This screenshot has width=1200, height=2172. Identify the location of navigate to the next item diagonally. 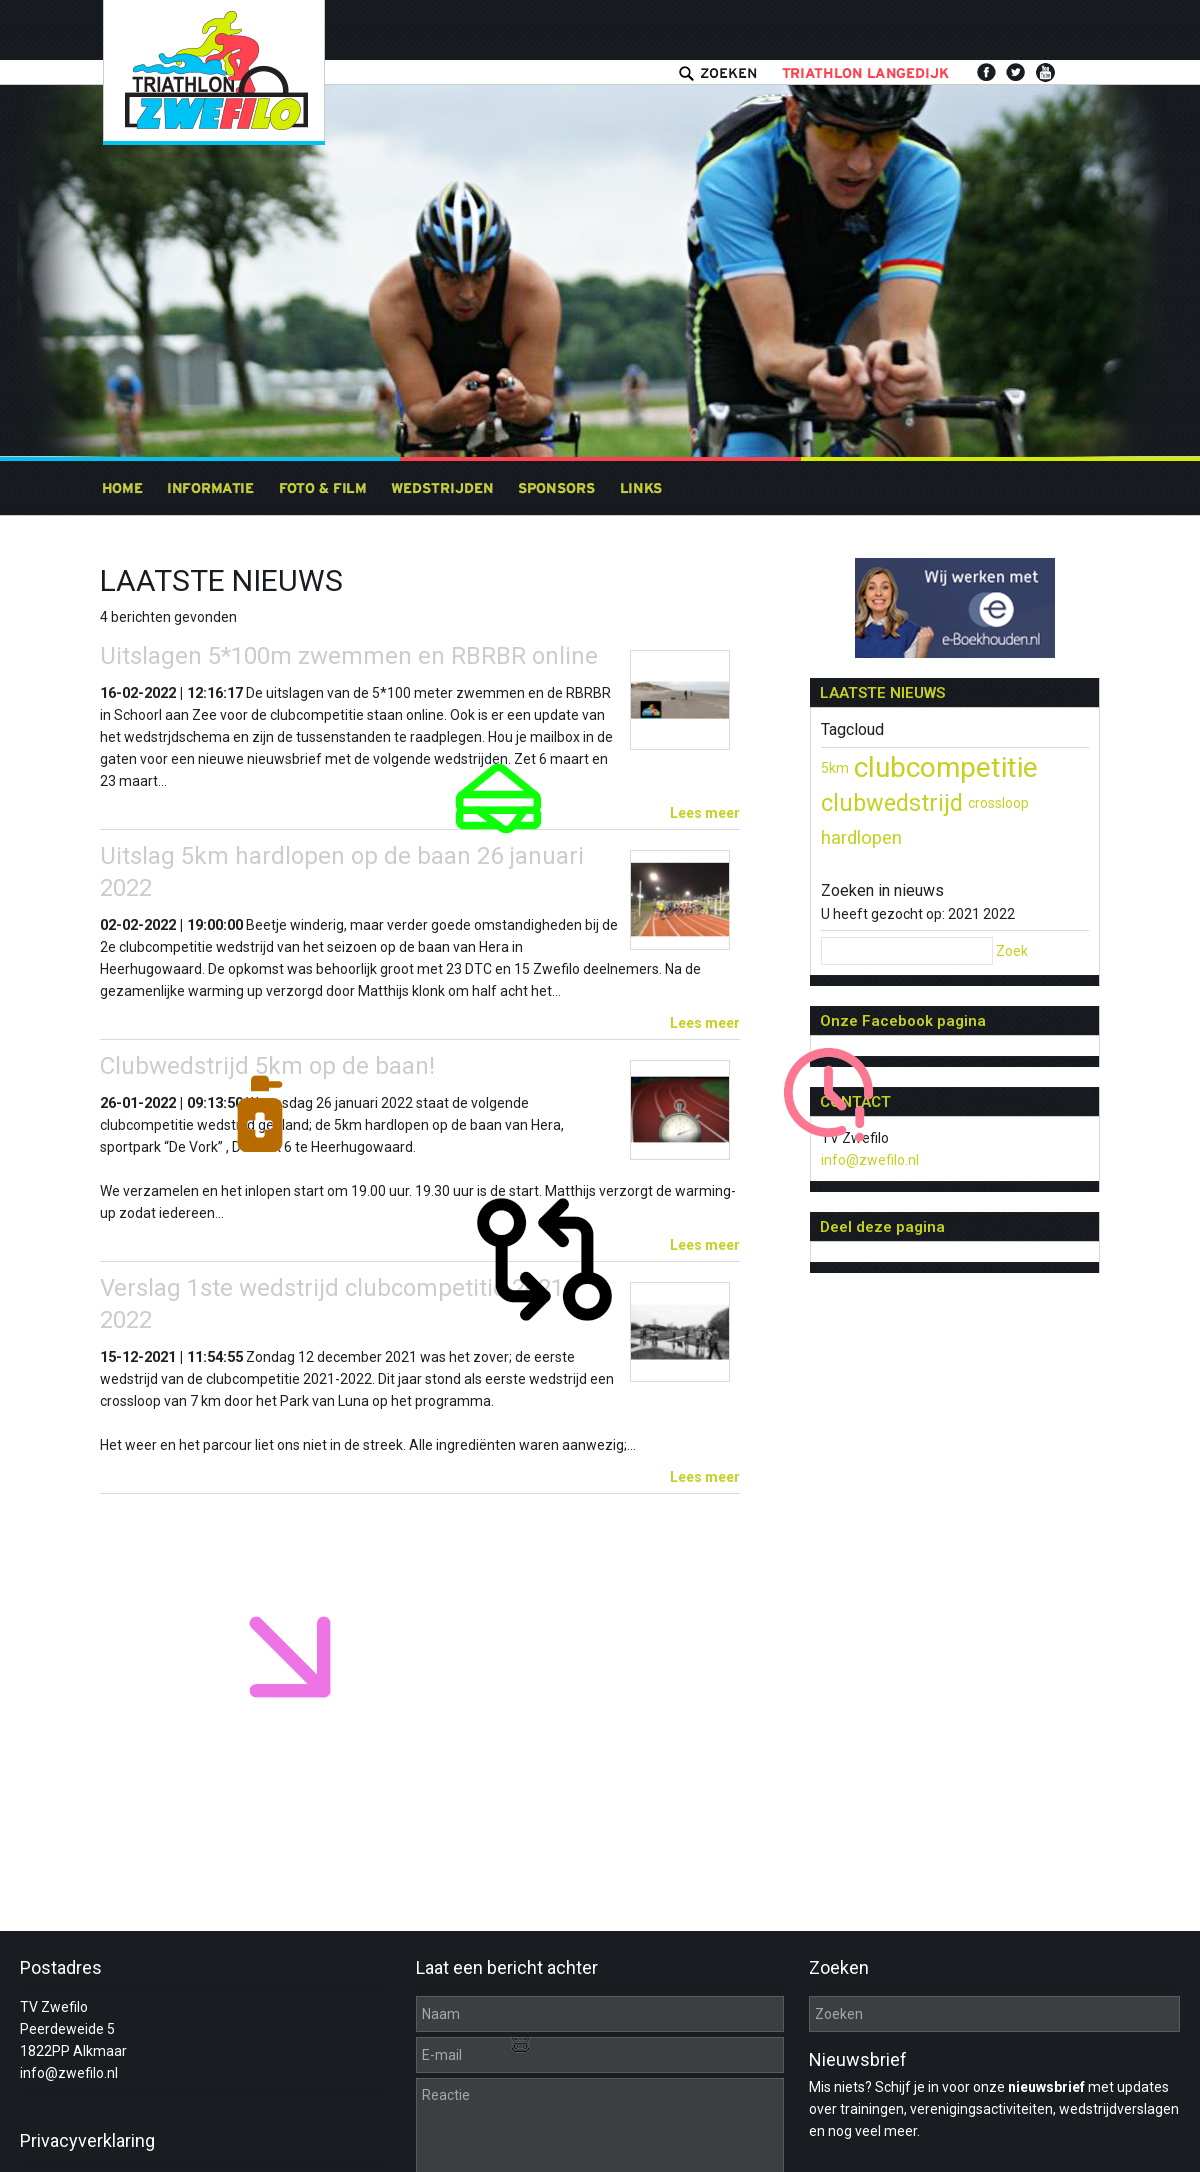
(290, 1657).